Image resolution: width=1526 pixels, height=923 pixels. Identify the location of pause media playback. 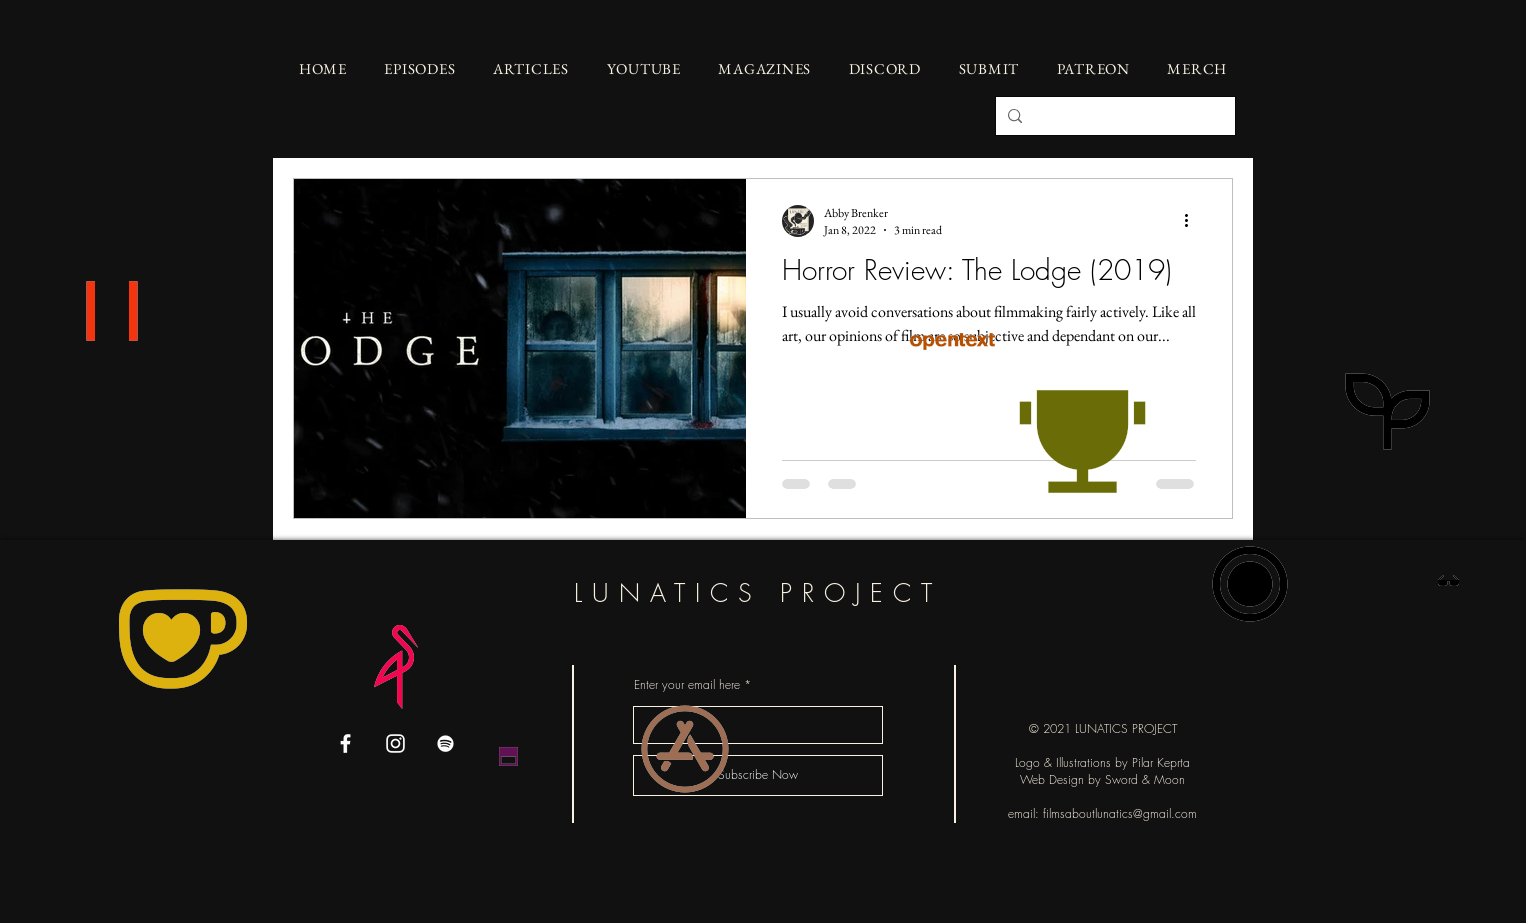
(112, 311).